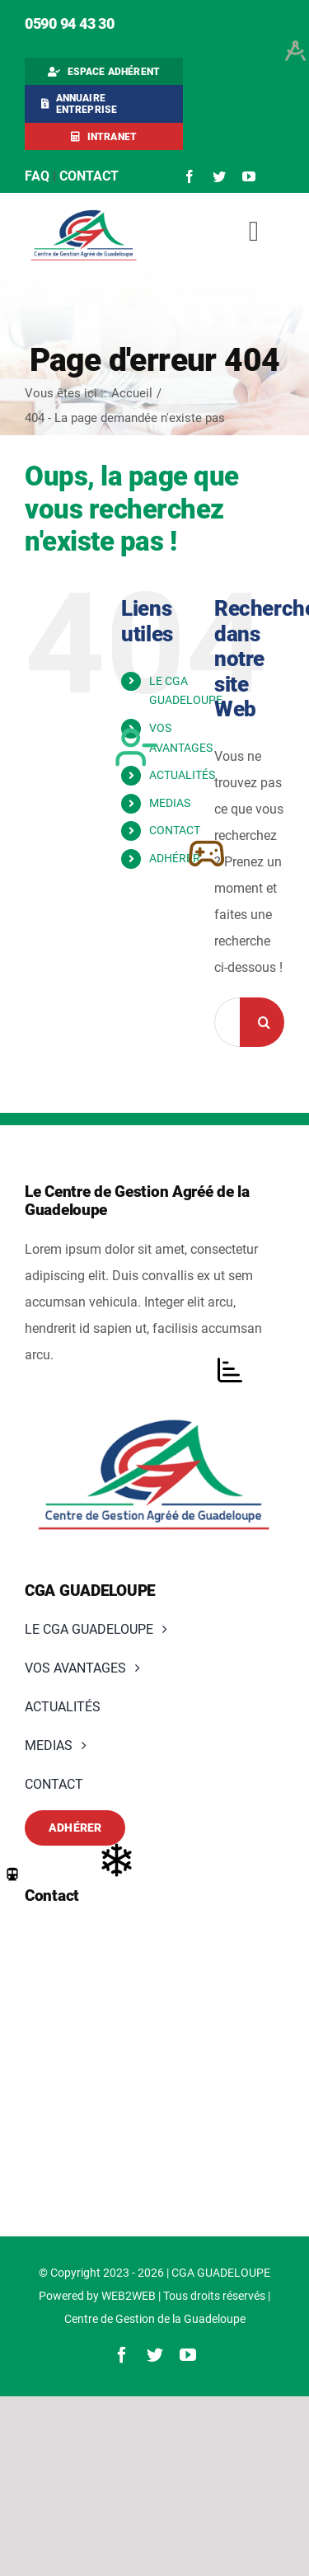 Image resolution: width=309 pixels, height=2576 pixels. I want to click on view growth analytics or statistics, so click(230, 1370).